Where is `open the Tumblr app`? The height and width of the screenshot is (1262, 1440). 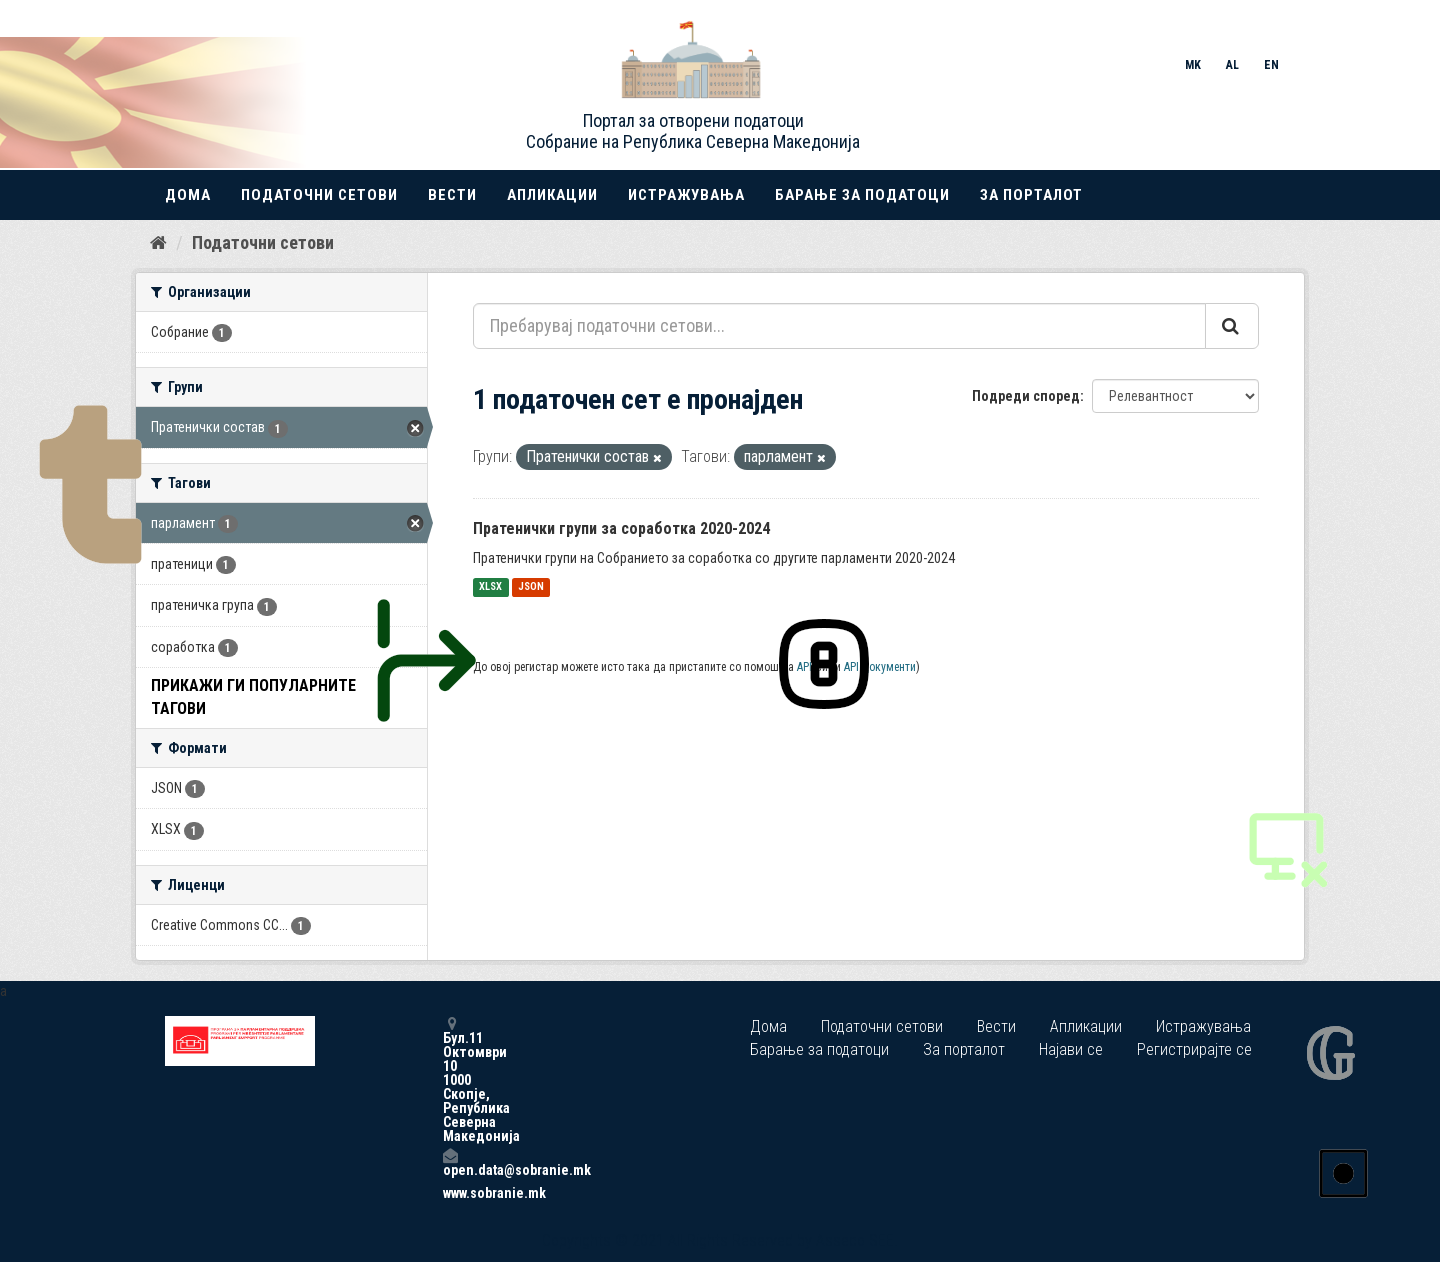 open the Tumblr app is located at coordinates (90, 484).